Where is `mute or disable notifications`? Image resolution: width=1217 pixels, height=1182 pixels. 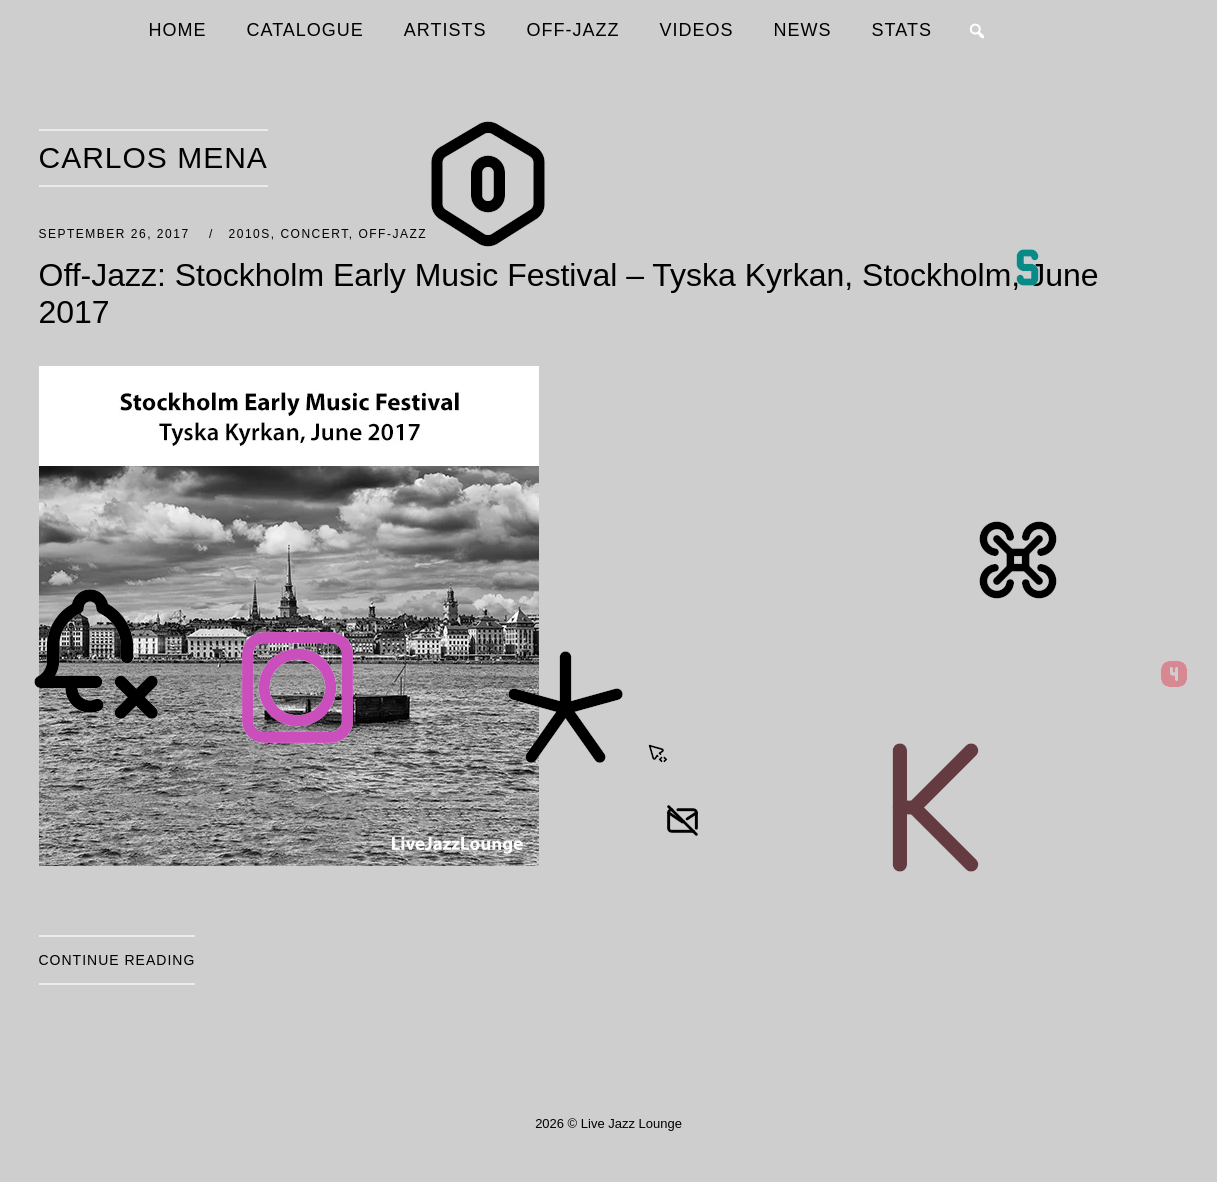 mute or disable notifications is located at coordinates (90, 651).